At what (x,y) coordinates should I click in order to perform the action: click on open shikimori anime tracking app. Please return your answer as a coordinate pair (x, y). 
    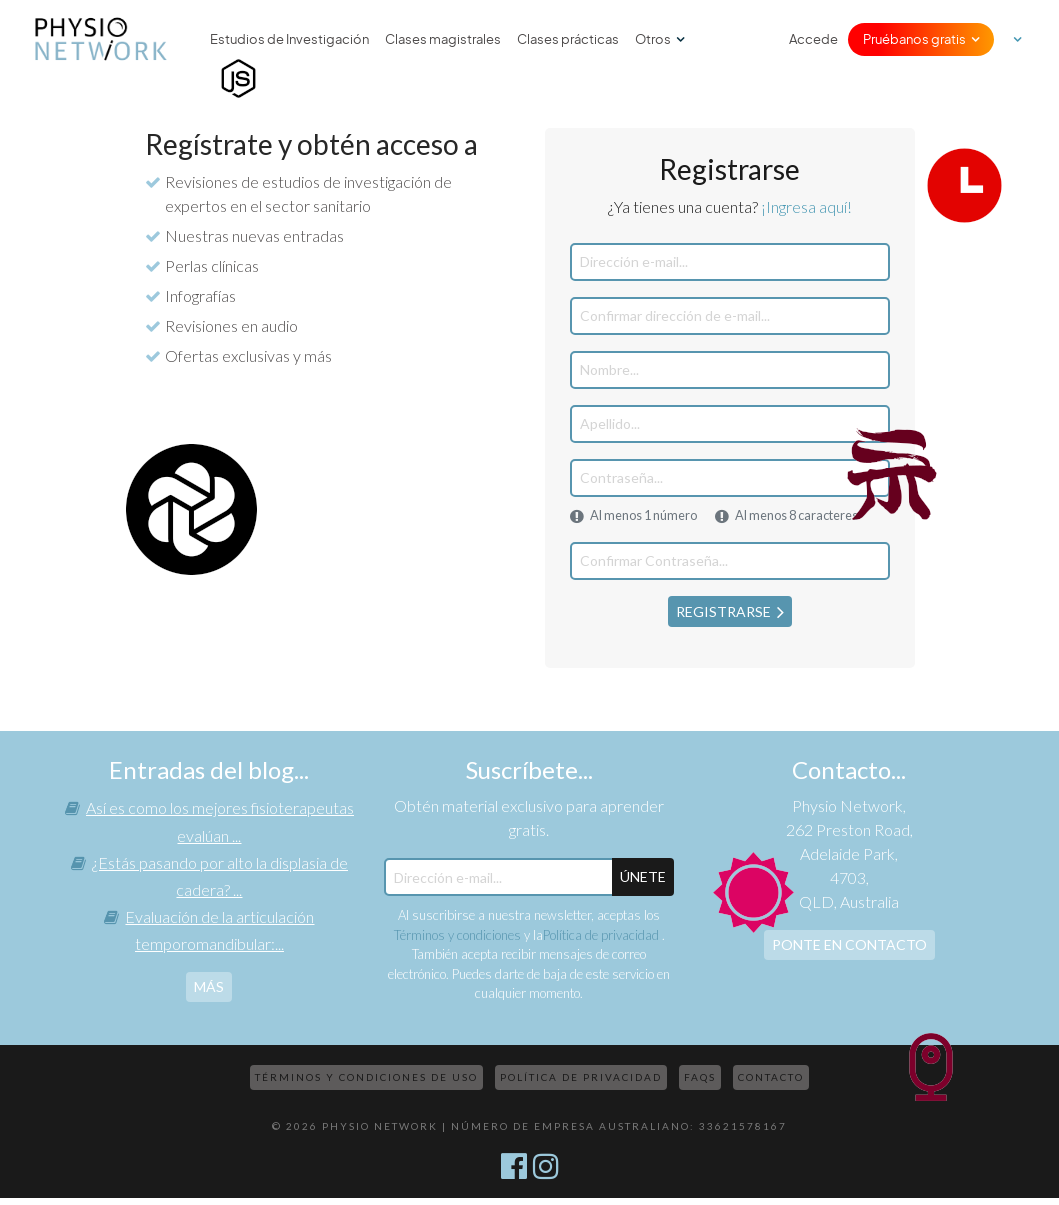
    Looking at the image, I should click on (892, 474).